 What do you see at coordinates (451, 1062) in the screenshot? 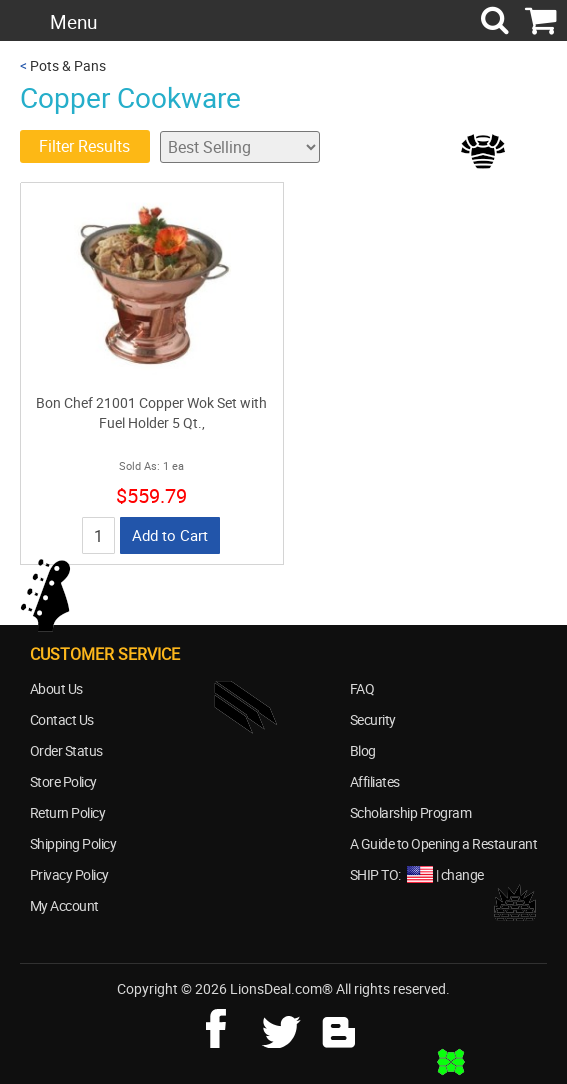
I see `decorative geometric pattern element` at bounding box center [451, 1062].